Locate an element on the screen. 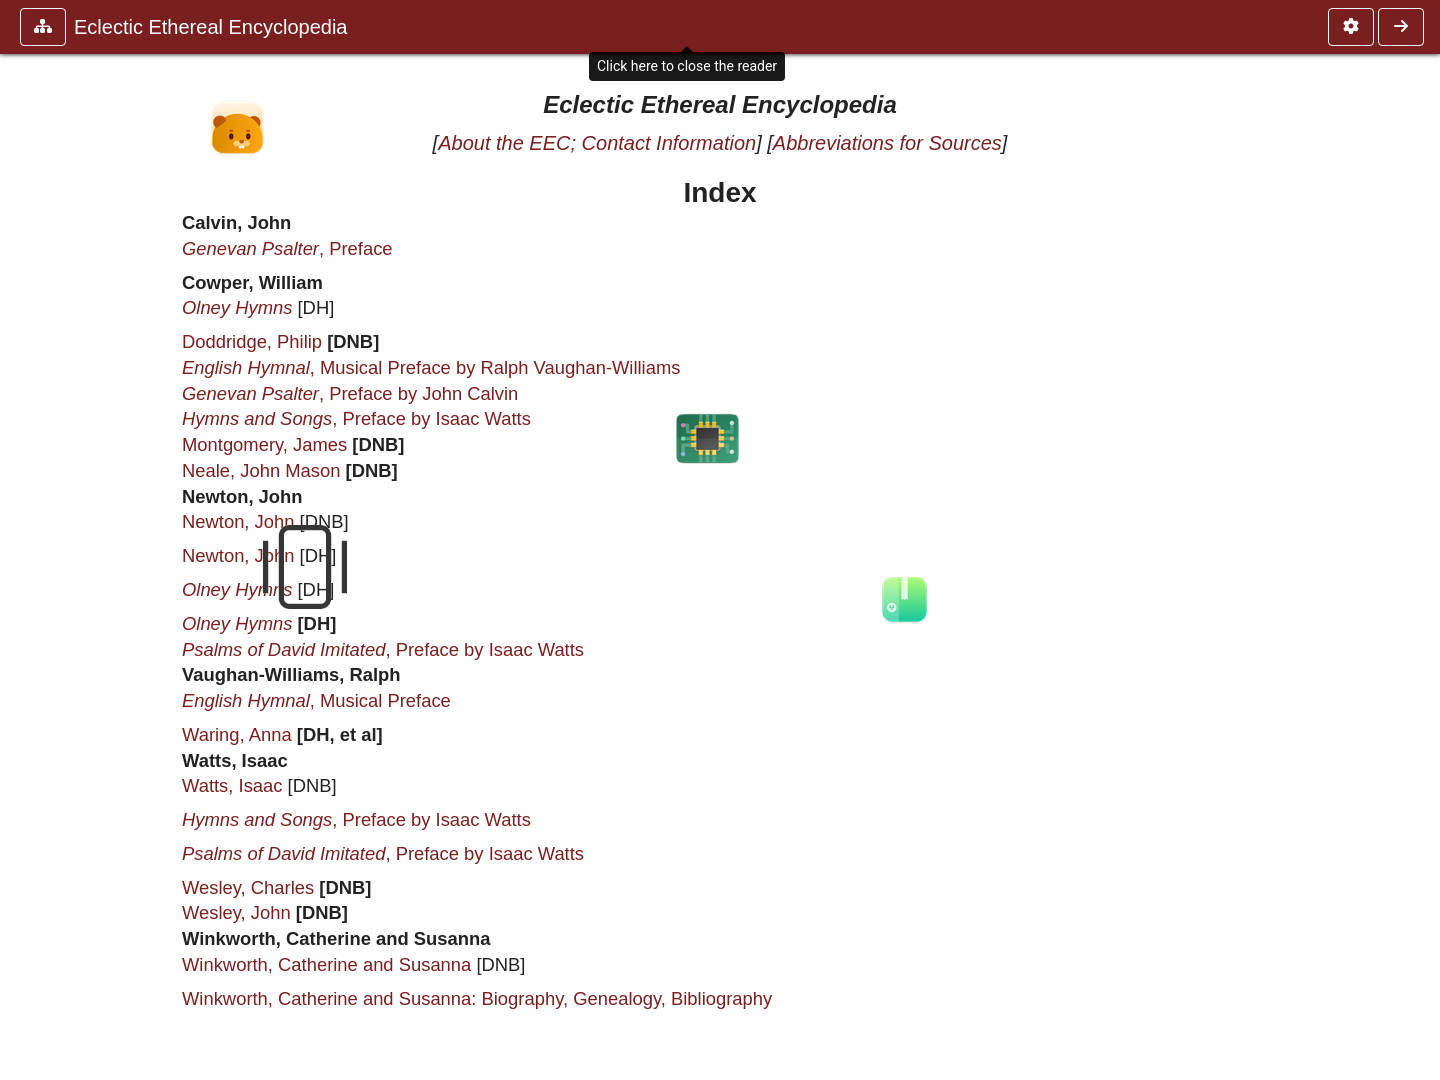  open beaver notes app is located at coordinates (237, 127).